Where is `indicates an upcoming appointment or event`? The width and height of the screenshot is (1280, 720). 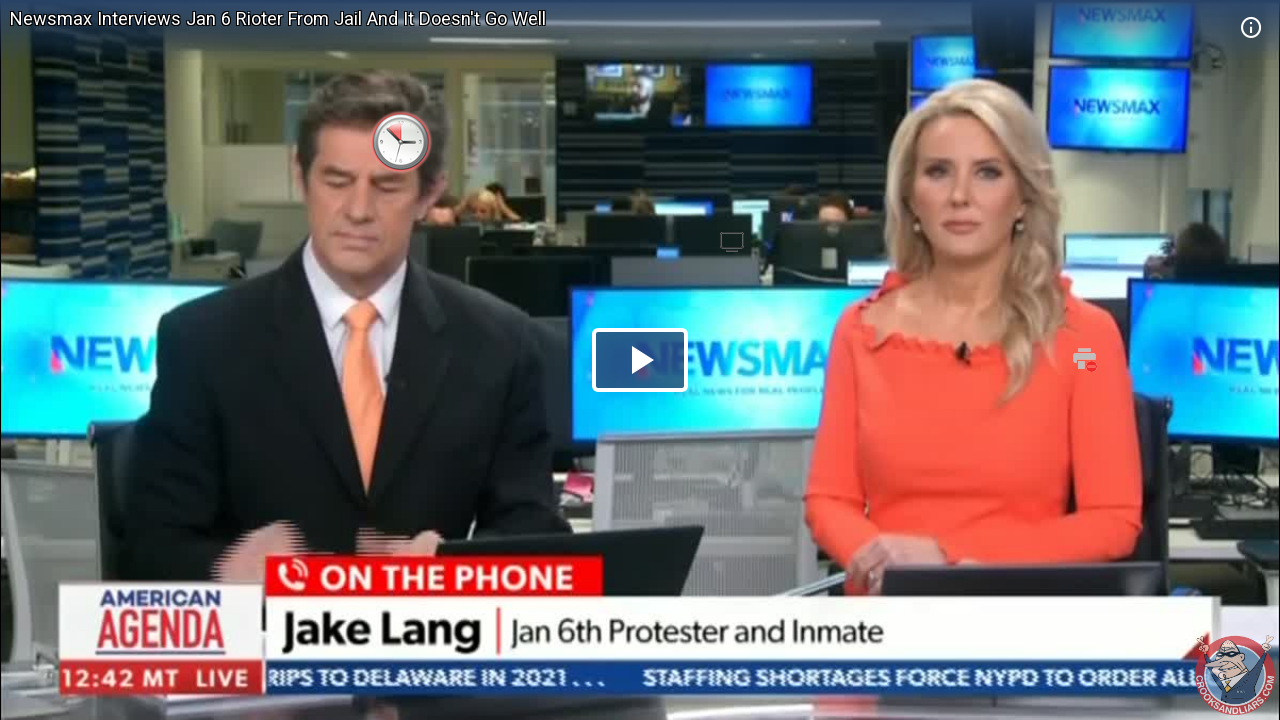
indicates an upcoming appointment or event is located at coordinates (402, 142).